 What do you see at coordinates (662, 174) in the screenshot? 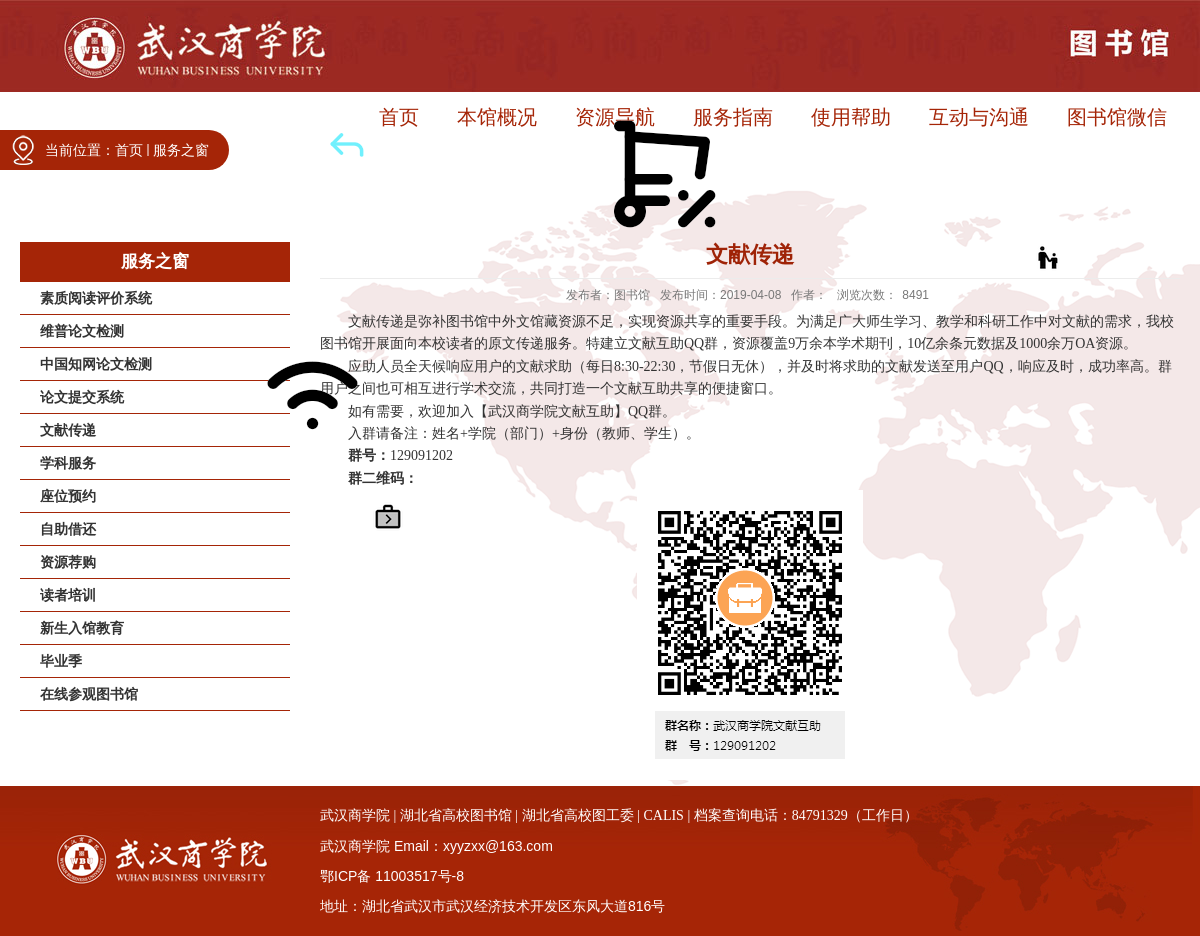
I see `view discounted items in your cart` at bounding box center [662, 174].